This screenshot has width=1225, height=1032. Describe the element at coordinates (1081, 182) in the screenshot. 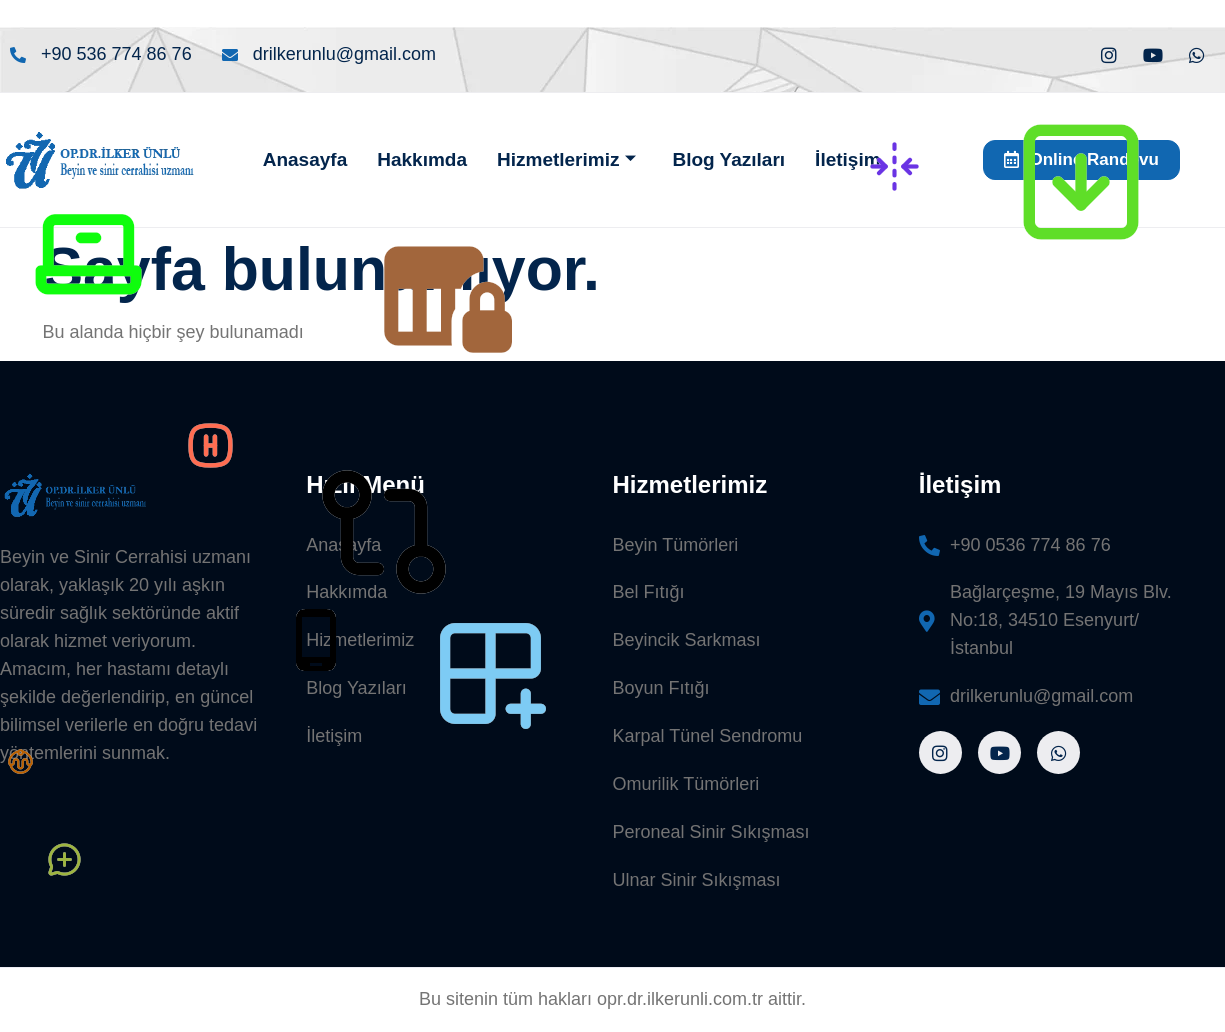

I see `download file or content` at that location.